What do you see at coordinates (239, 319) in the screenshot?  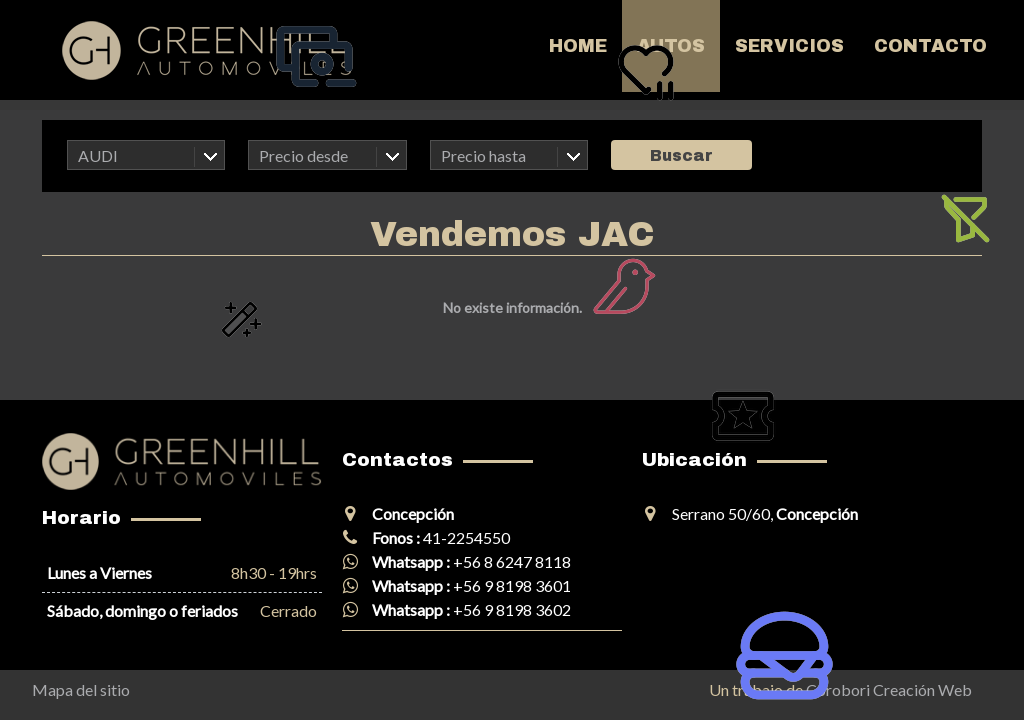 I see `apply auto-enhance or smart adjustments` at bounding box center [239, 319].